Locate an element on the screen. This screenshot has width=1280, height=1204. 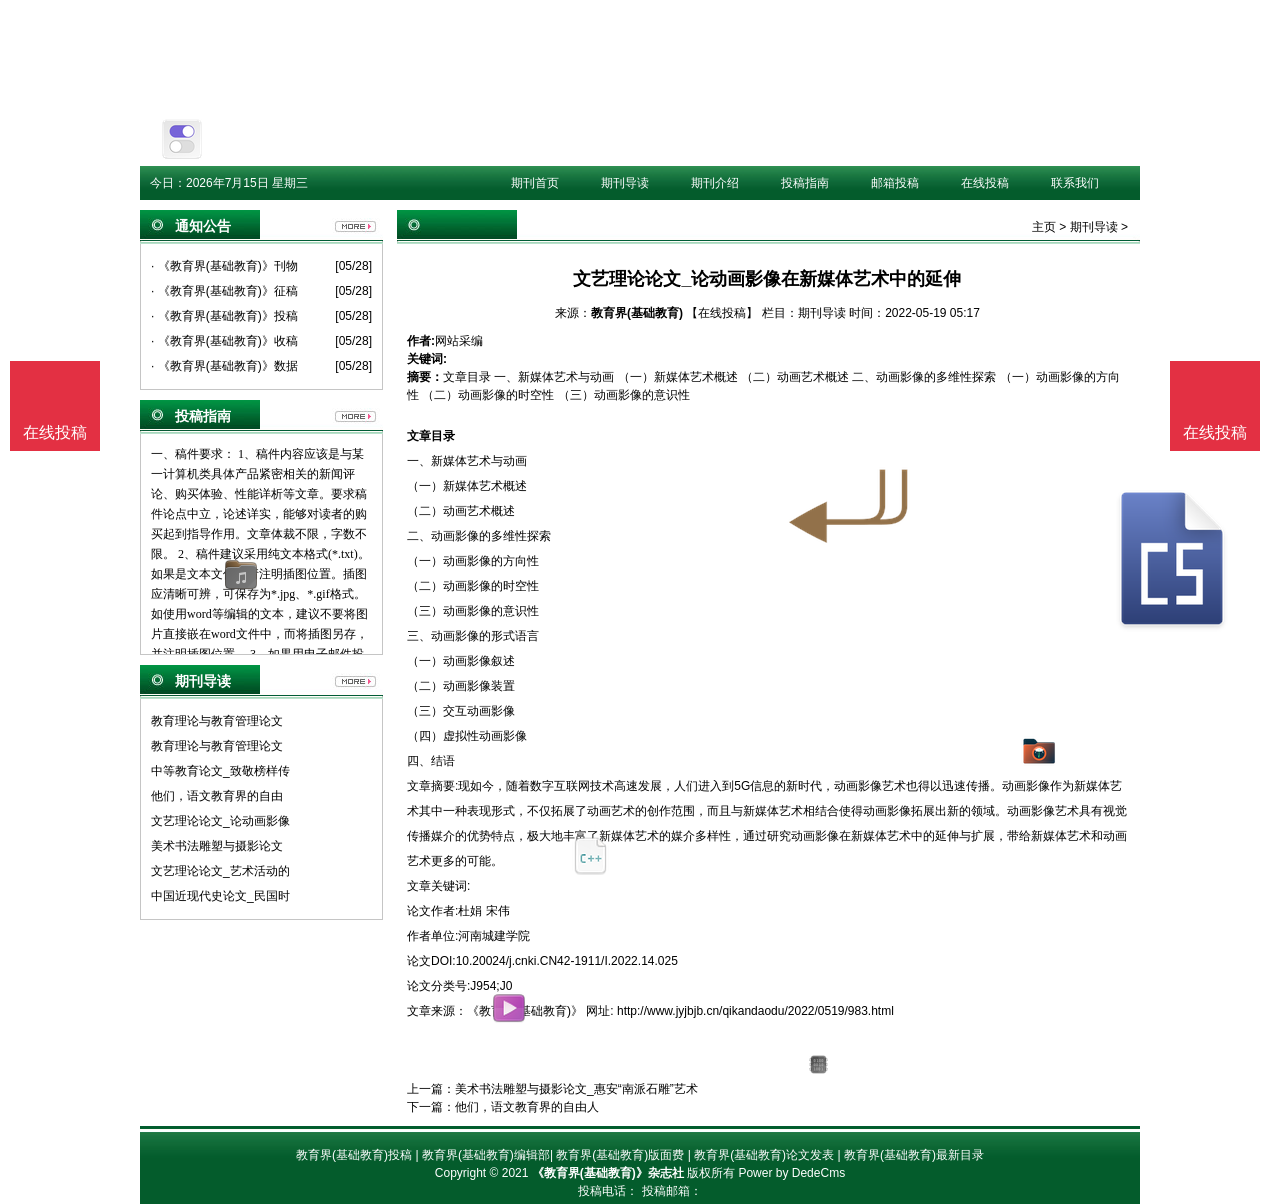
a C++ source code file is located at coordinates (590, 855).